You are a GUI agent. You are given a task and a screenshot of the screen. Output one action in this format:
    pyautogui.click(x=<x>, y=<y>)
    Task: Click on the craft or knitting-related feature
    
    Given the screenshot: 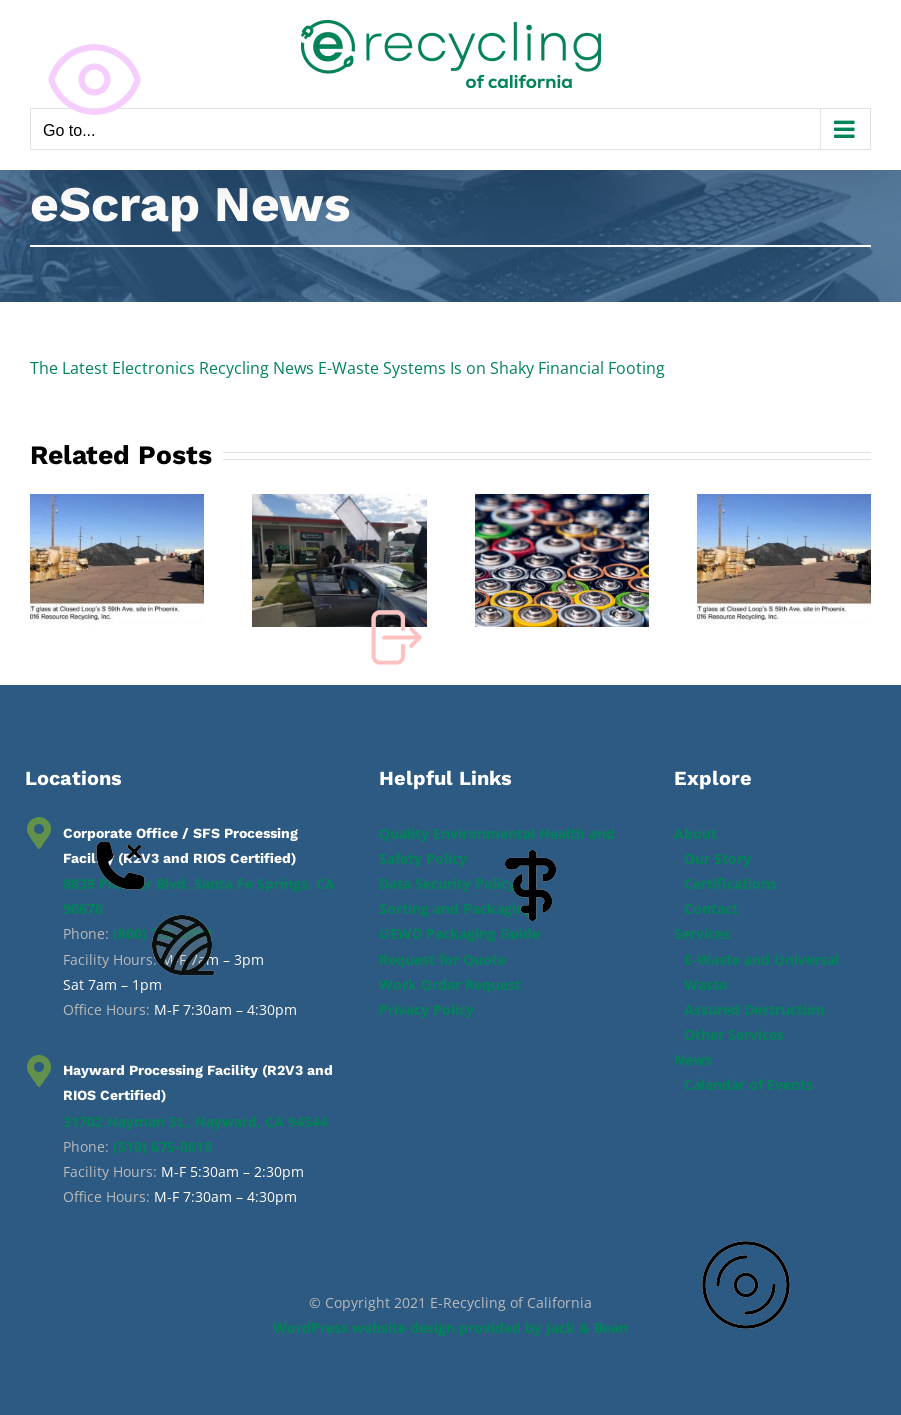 What is the action you would take?
    pyautogui.click(x=182, y=945)
    